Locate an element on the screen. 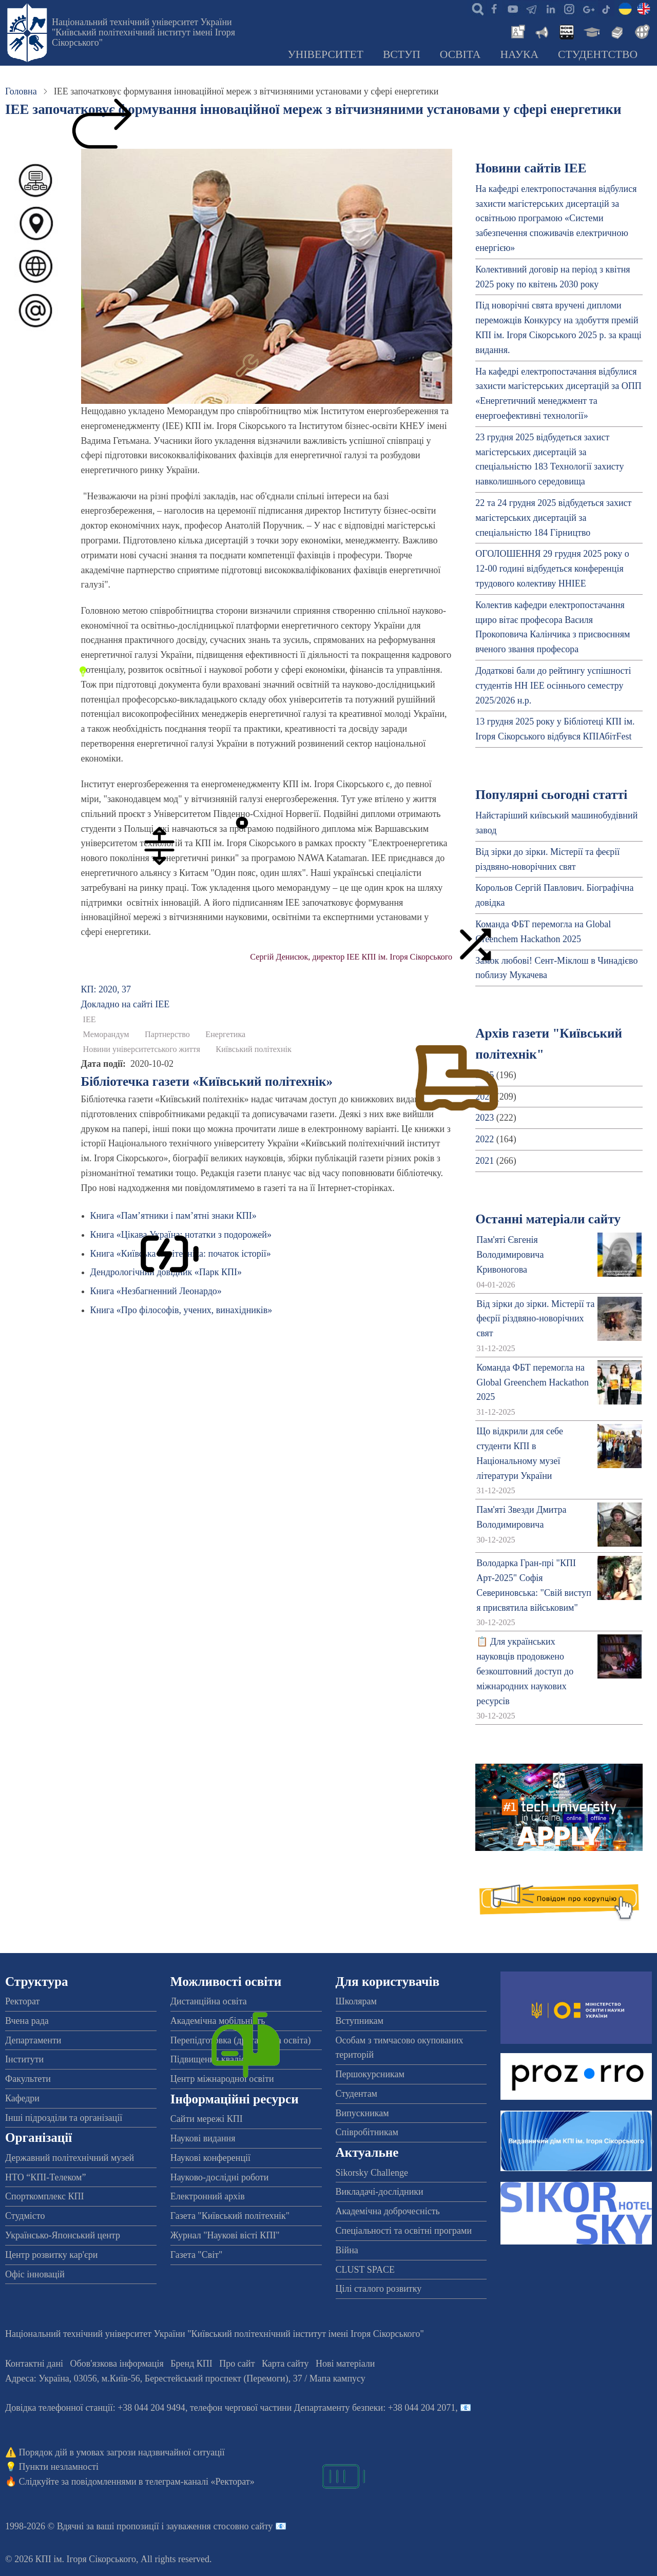 The height and width of the screenshot is (2576, 657). view tips or suggestions is located at coordinates (83, 671).